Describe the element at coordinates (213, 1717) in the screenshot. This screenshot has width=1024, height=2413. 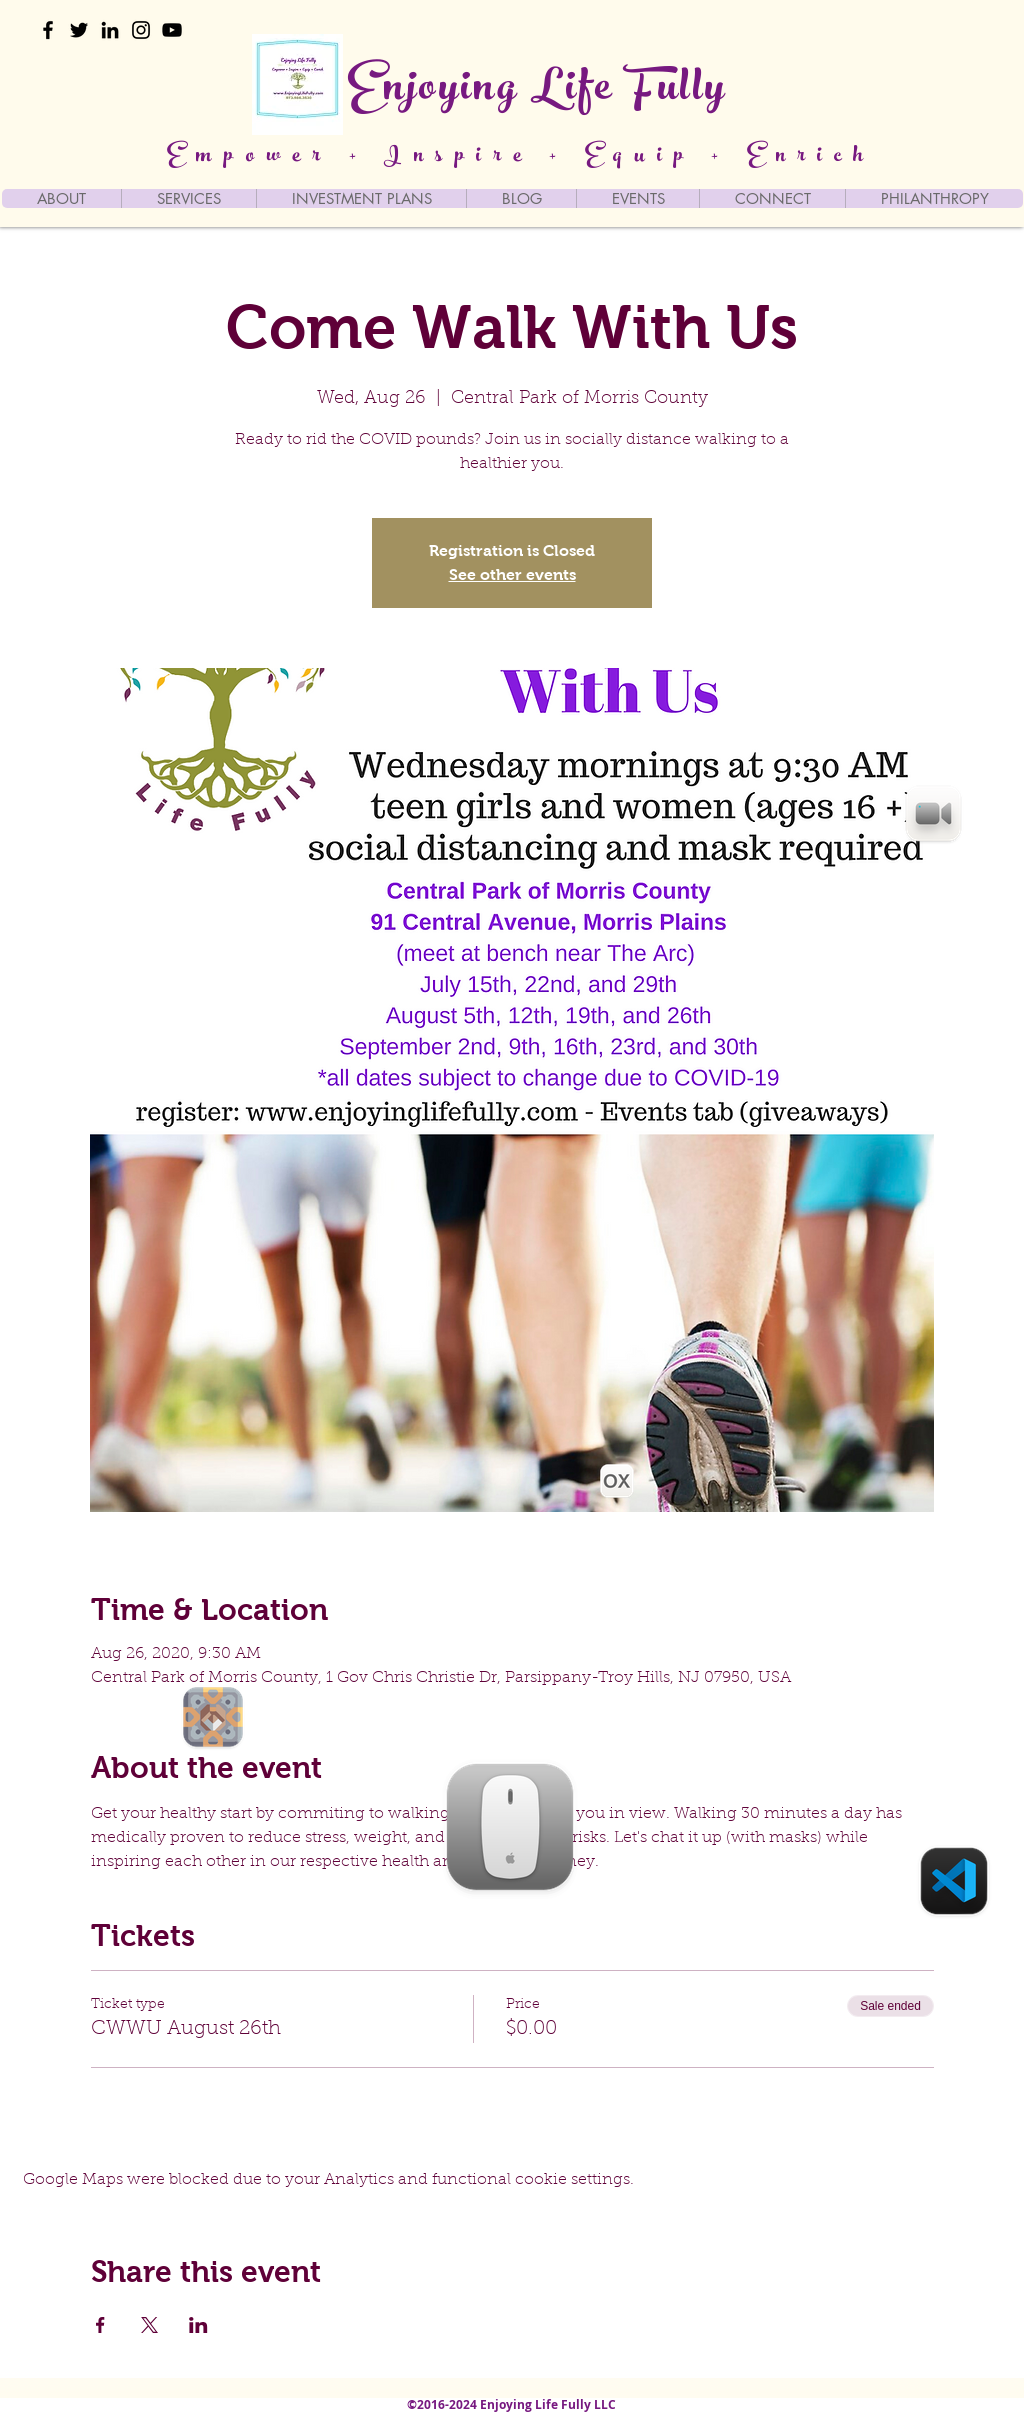
I see `launch mindustry game` at that location.